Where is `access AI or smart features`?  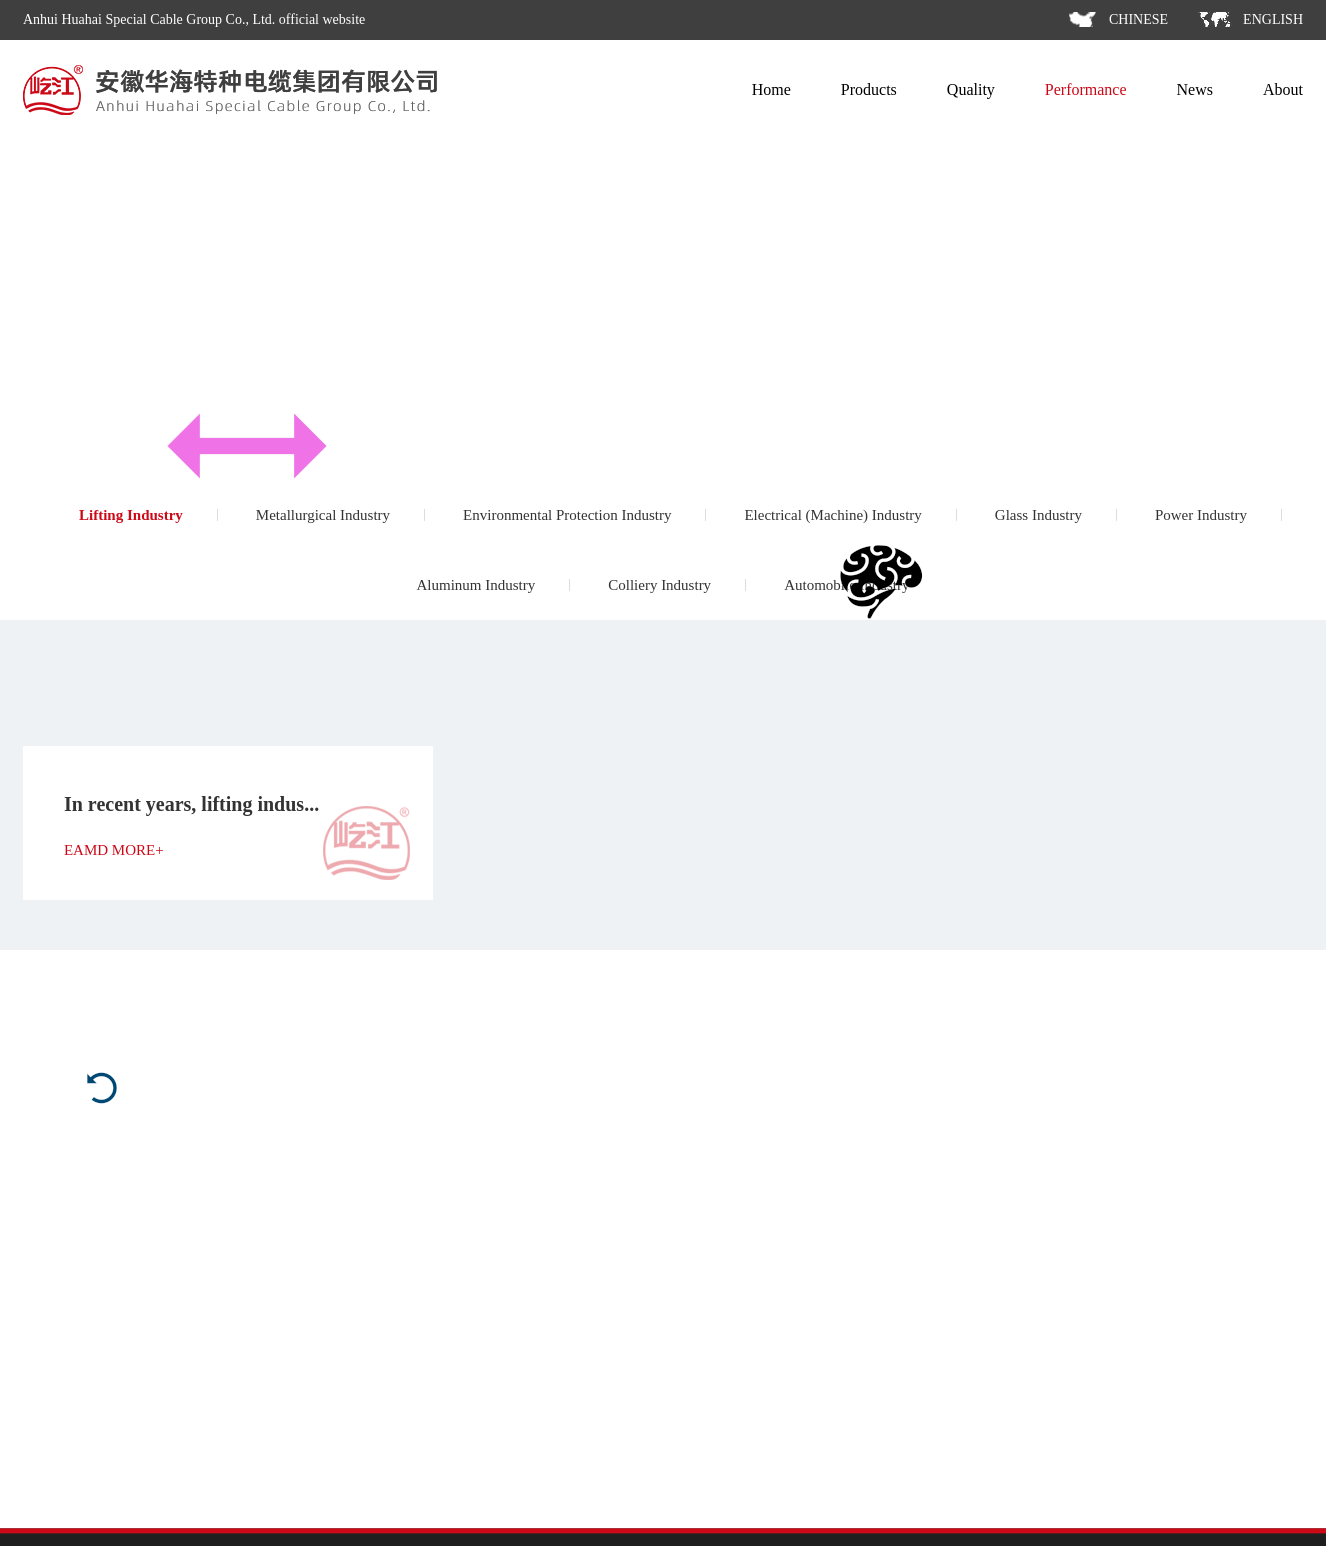 access AI or smart features is located at coordinates (881, 580).